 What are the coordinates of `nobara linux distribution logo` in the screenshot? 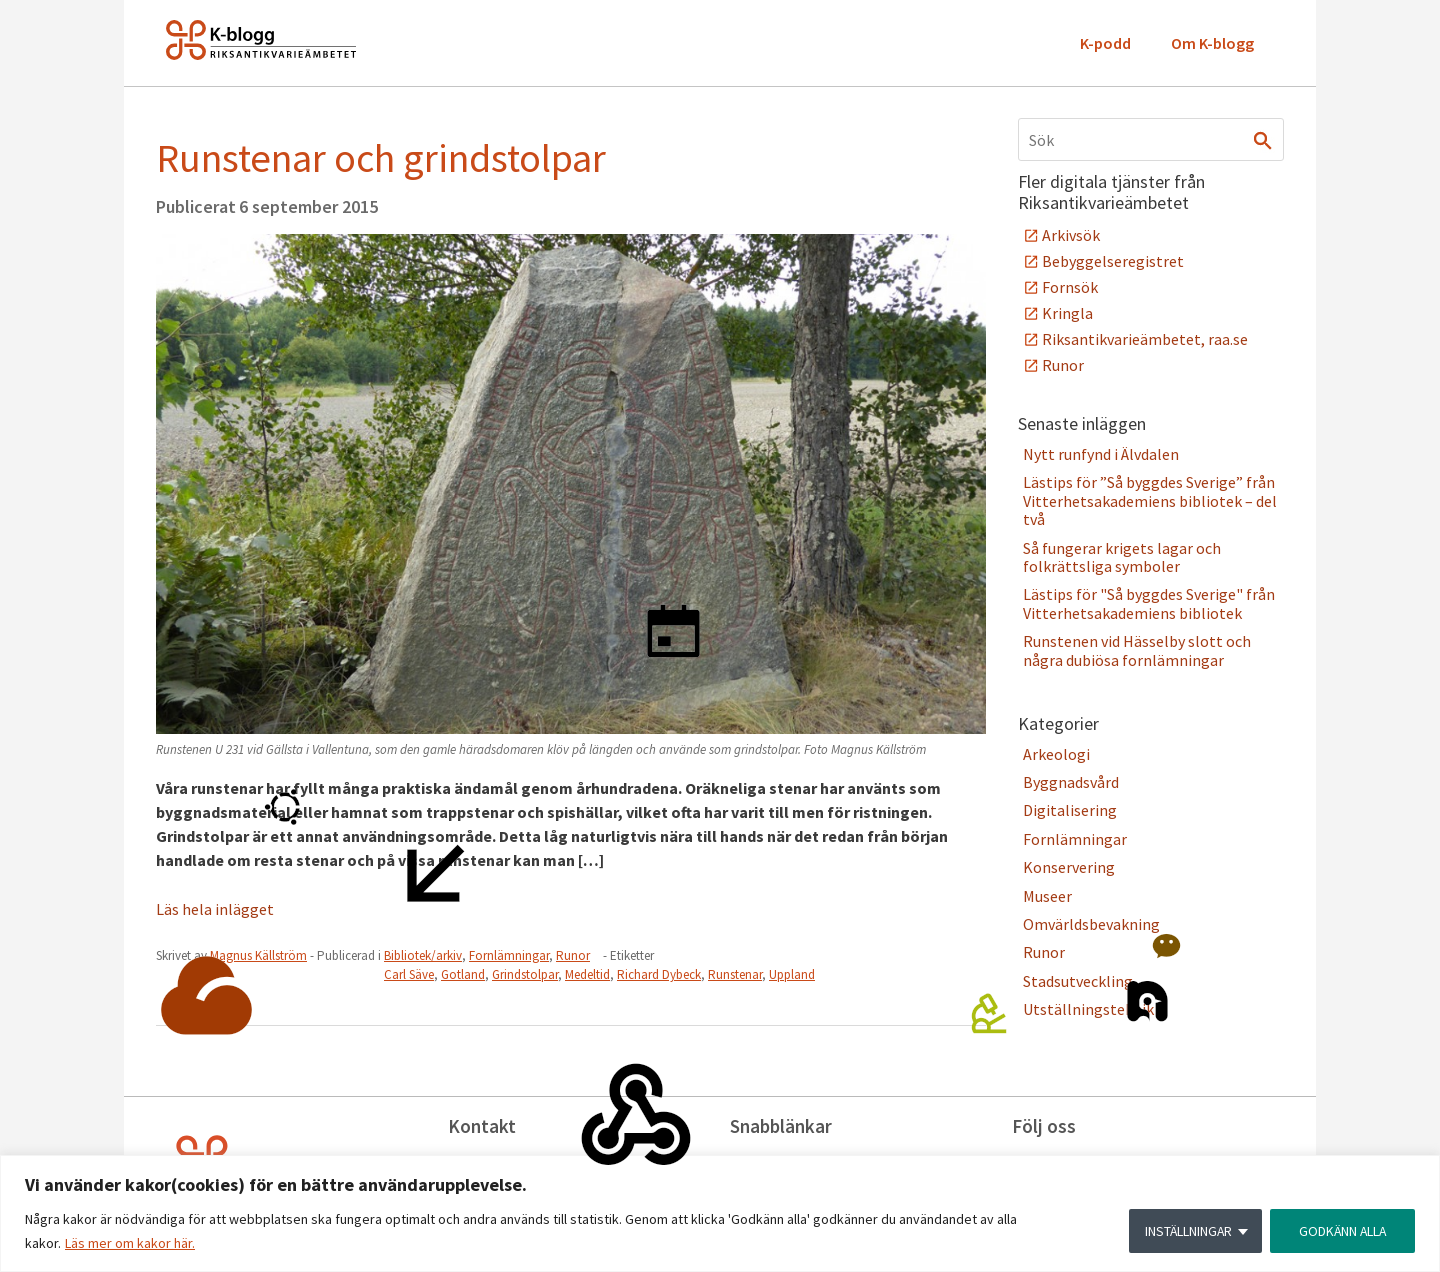 It's located at (1147, 1001).